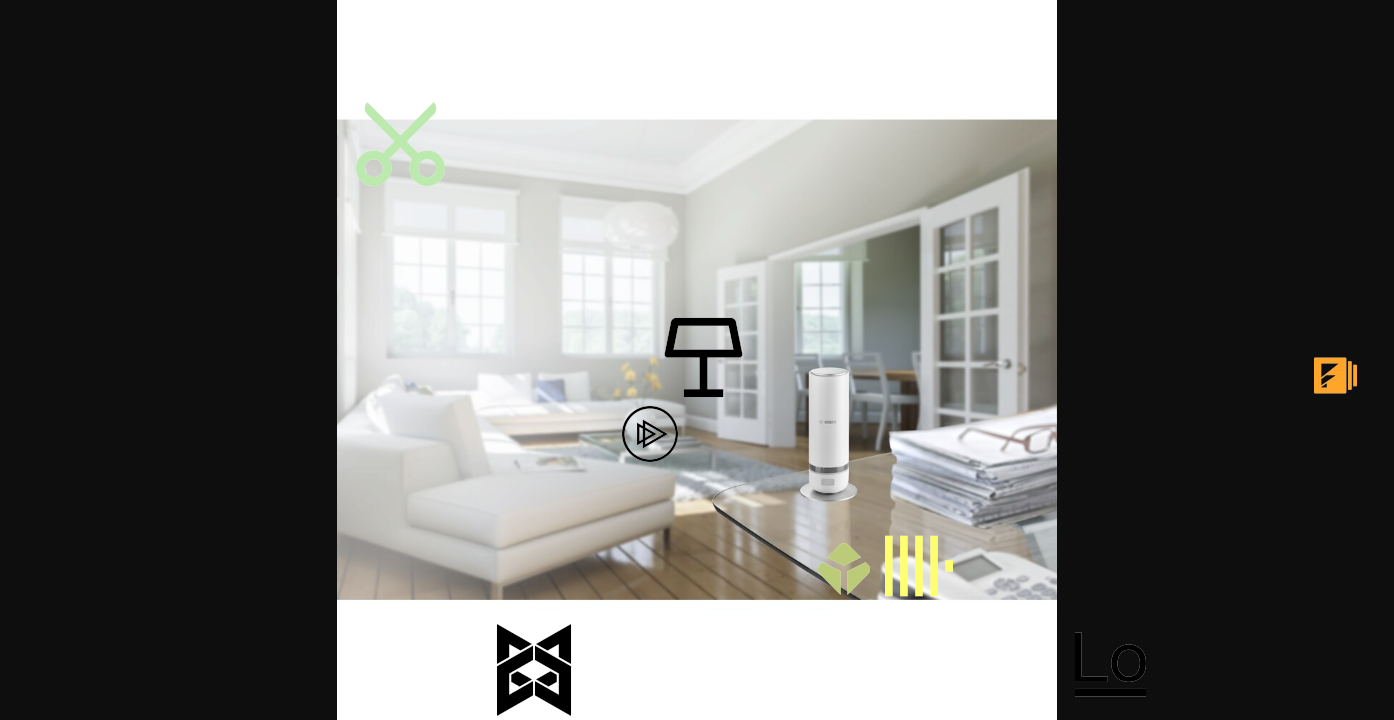 Image resolution: width=1394 pixels, height=720 pixels. I want to click on open Formstack form builder, so click(1335, 375).